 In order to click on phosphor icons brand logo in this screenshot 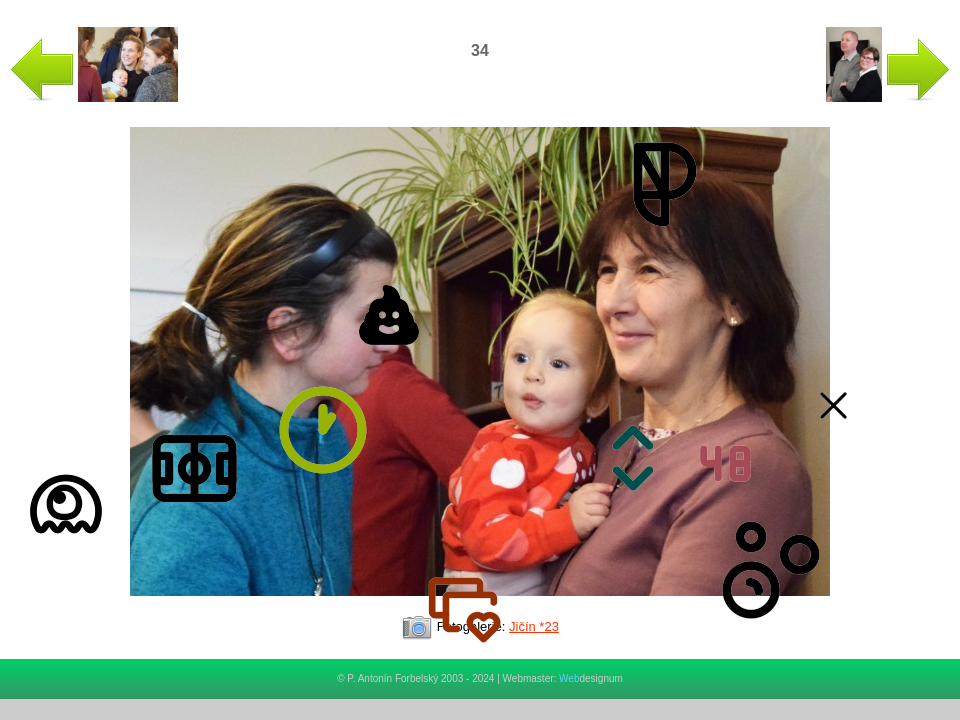, I will do `click(659, 180)`.